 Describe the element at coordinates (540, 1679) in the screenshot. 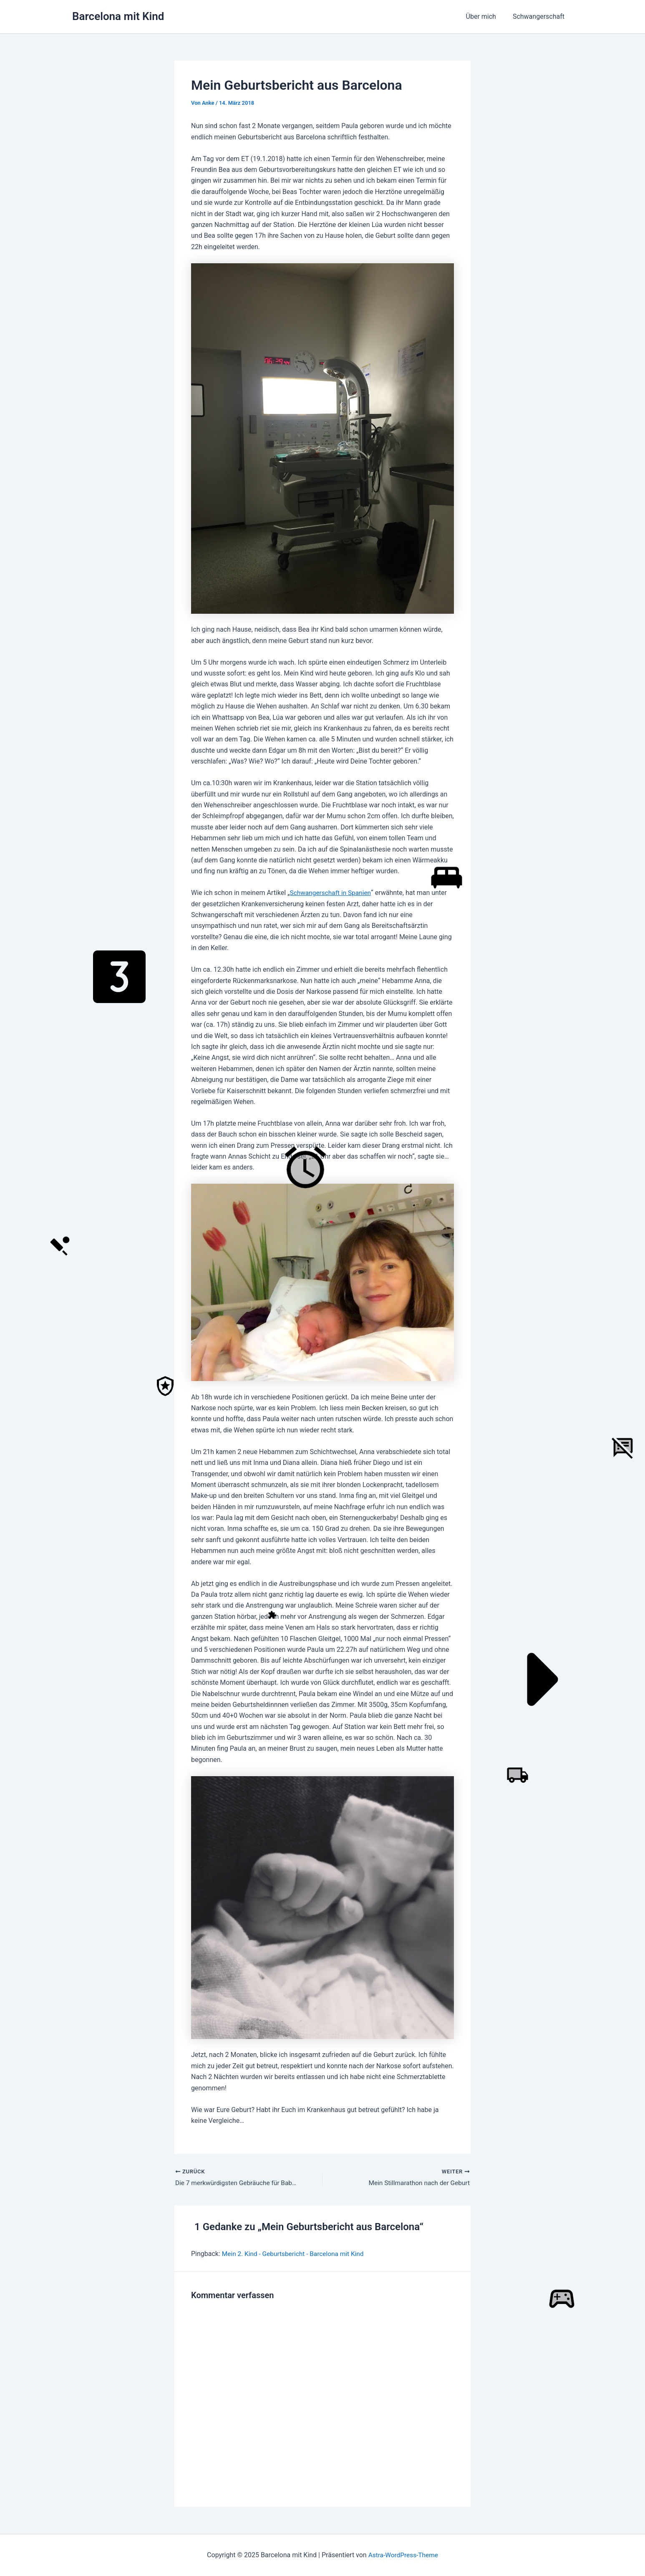

I see `play media or start video` at that location.